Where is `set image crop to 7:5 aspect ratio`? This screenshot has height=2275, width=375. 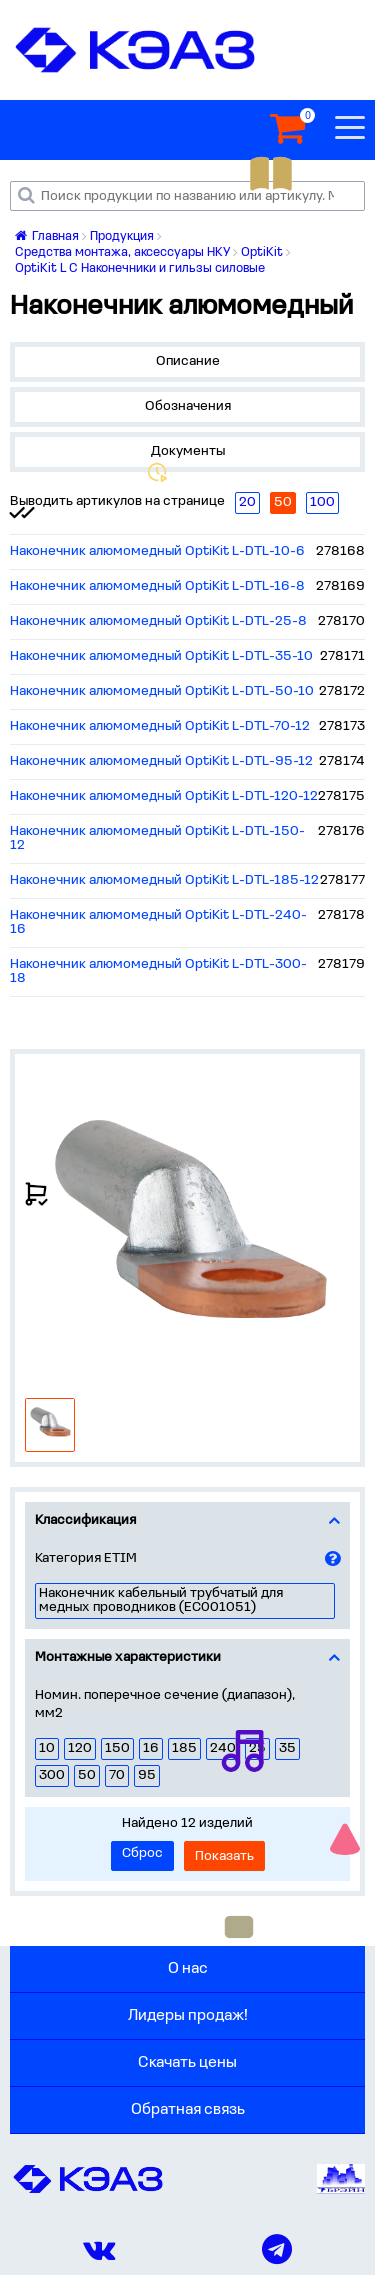 set image crop to 7:5 aspect ratio is located at coordinates (239, 1927).